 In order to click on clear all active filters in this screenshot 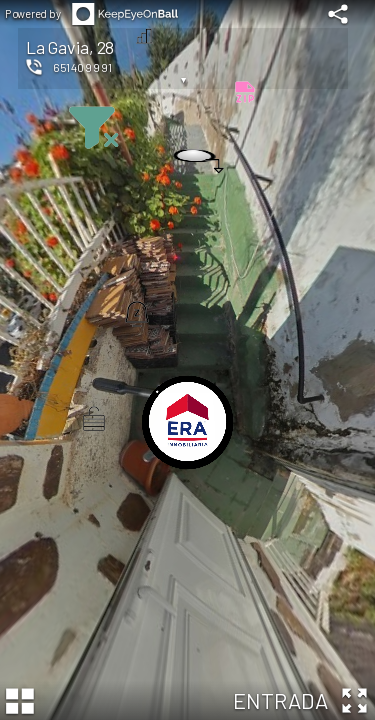, I will do `click(92, 126)`.